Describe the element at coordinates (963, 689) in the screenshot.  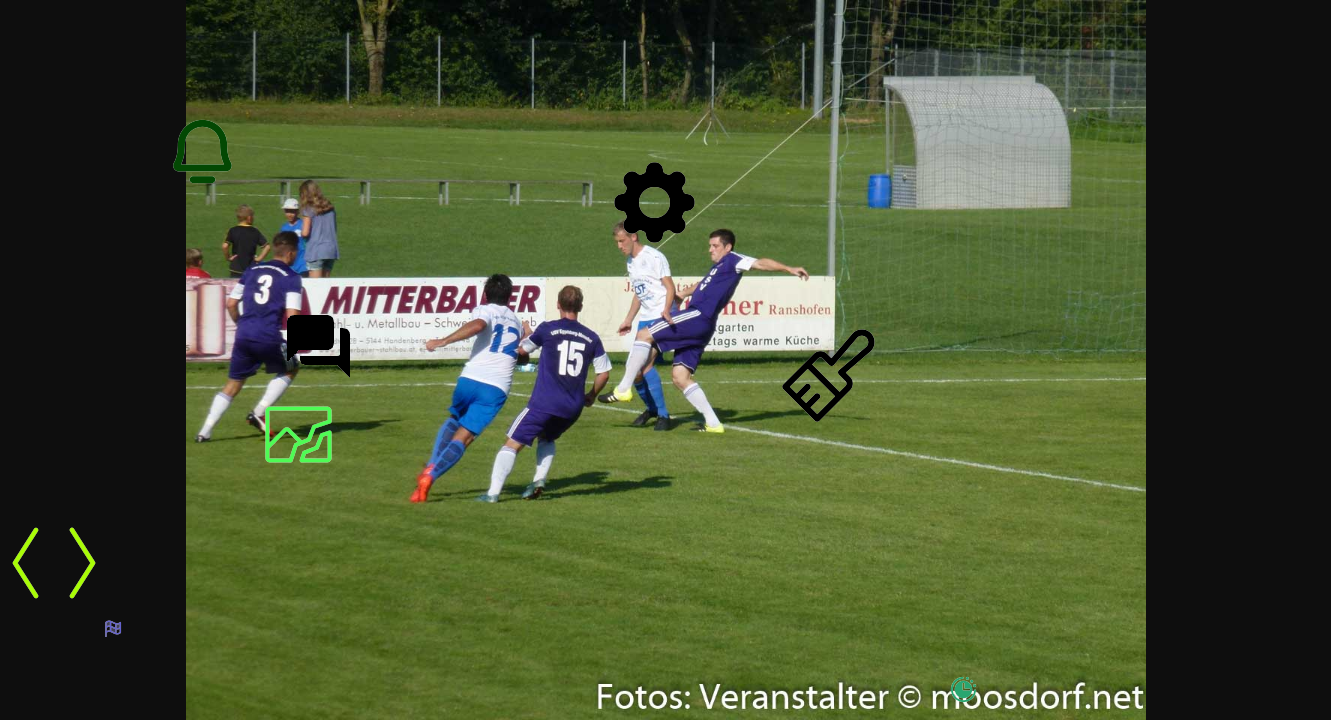
I see `view countdown timer` at that location.